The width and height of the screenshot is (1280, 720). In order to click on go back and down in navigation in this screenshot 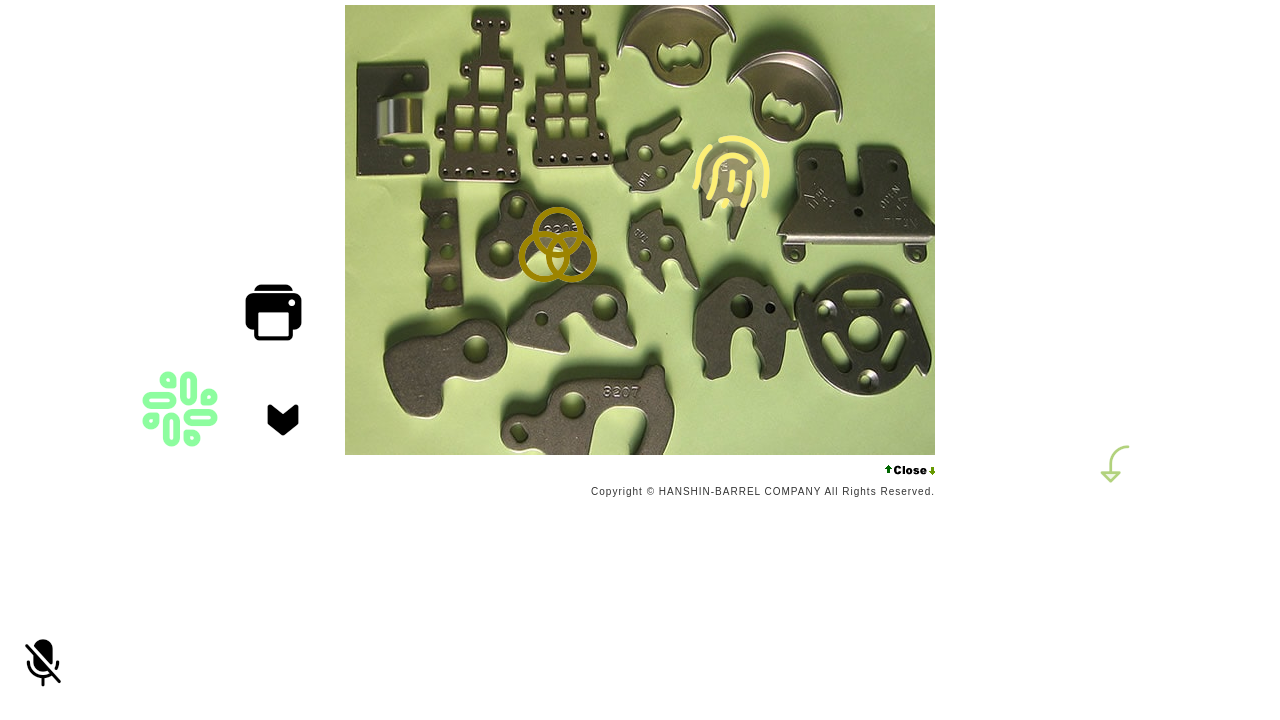, I will do `click(1115, 464)`.